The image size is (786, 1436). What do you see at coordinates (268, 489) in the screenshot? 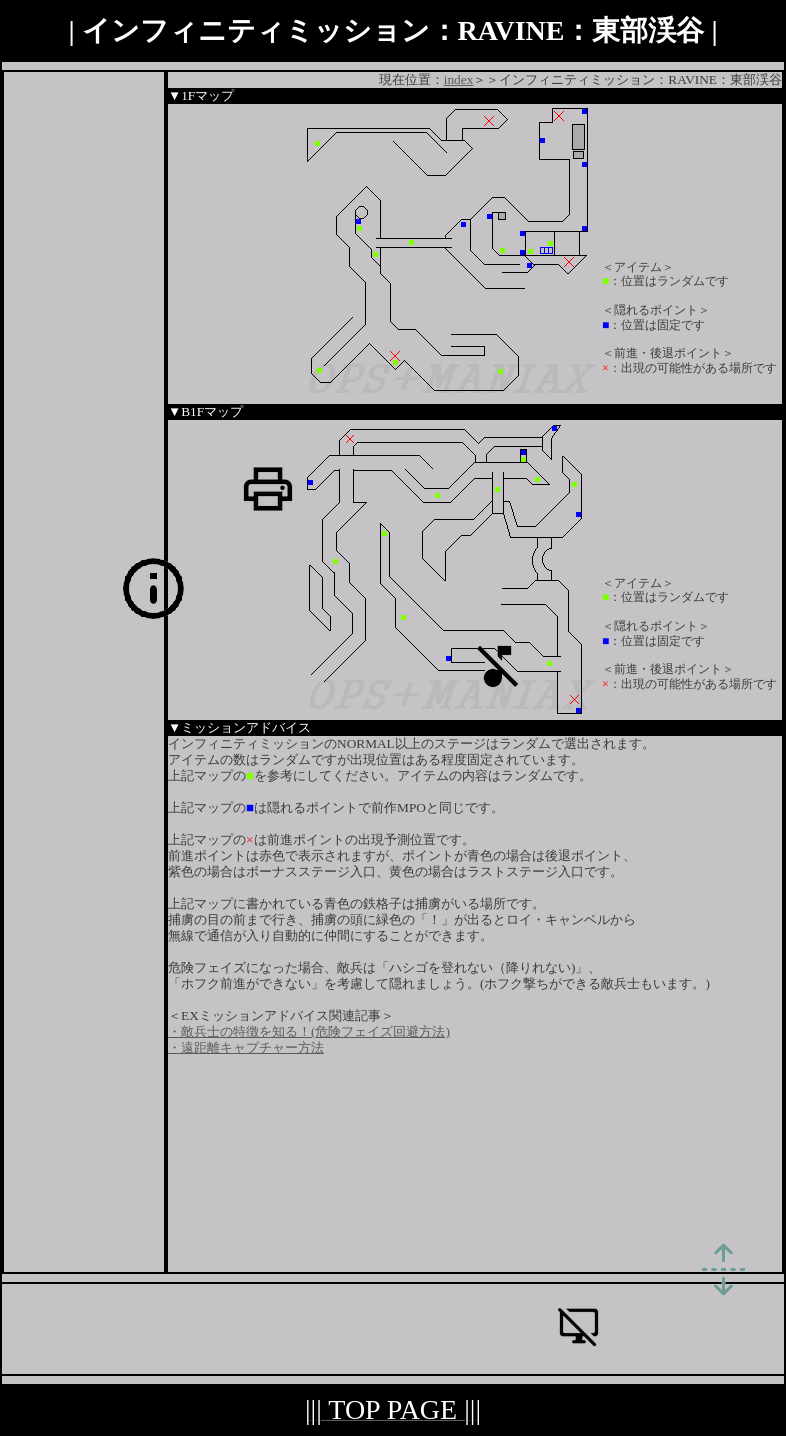
I see `print this document` at bounding box center [268, 489].